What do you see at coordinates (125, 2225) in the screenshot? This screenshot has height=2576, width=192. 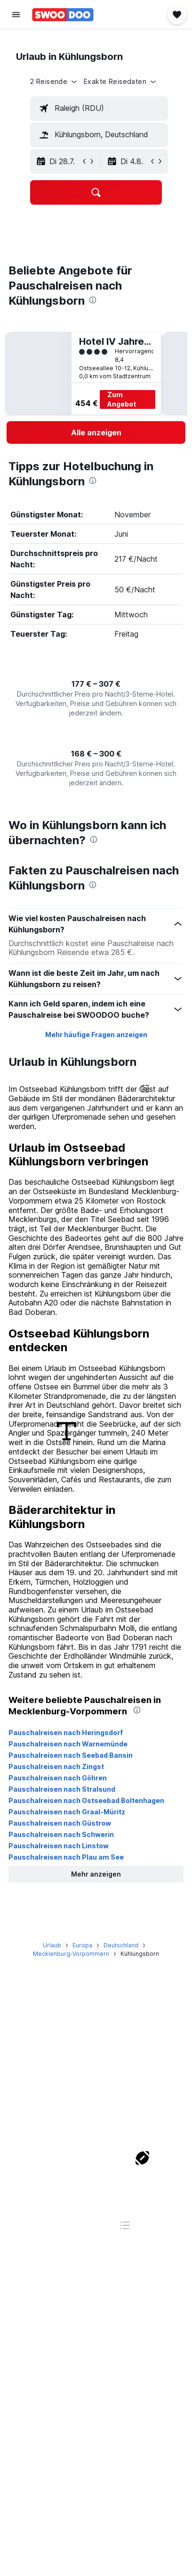 I see `view items in a bulleted list format` at bounding box center [125, 2225].